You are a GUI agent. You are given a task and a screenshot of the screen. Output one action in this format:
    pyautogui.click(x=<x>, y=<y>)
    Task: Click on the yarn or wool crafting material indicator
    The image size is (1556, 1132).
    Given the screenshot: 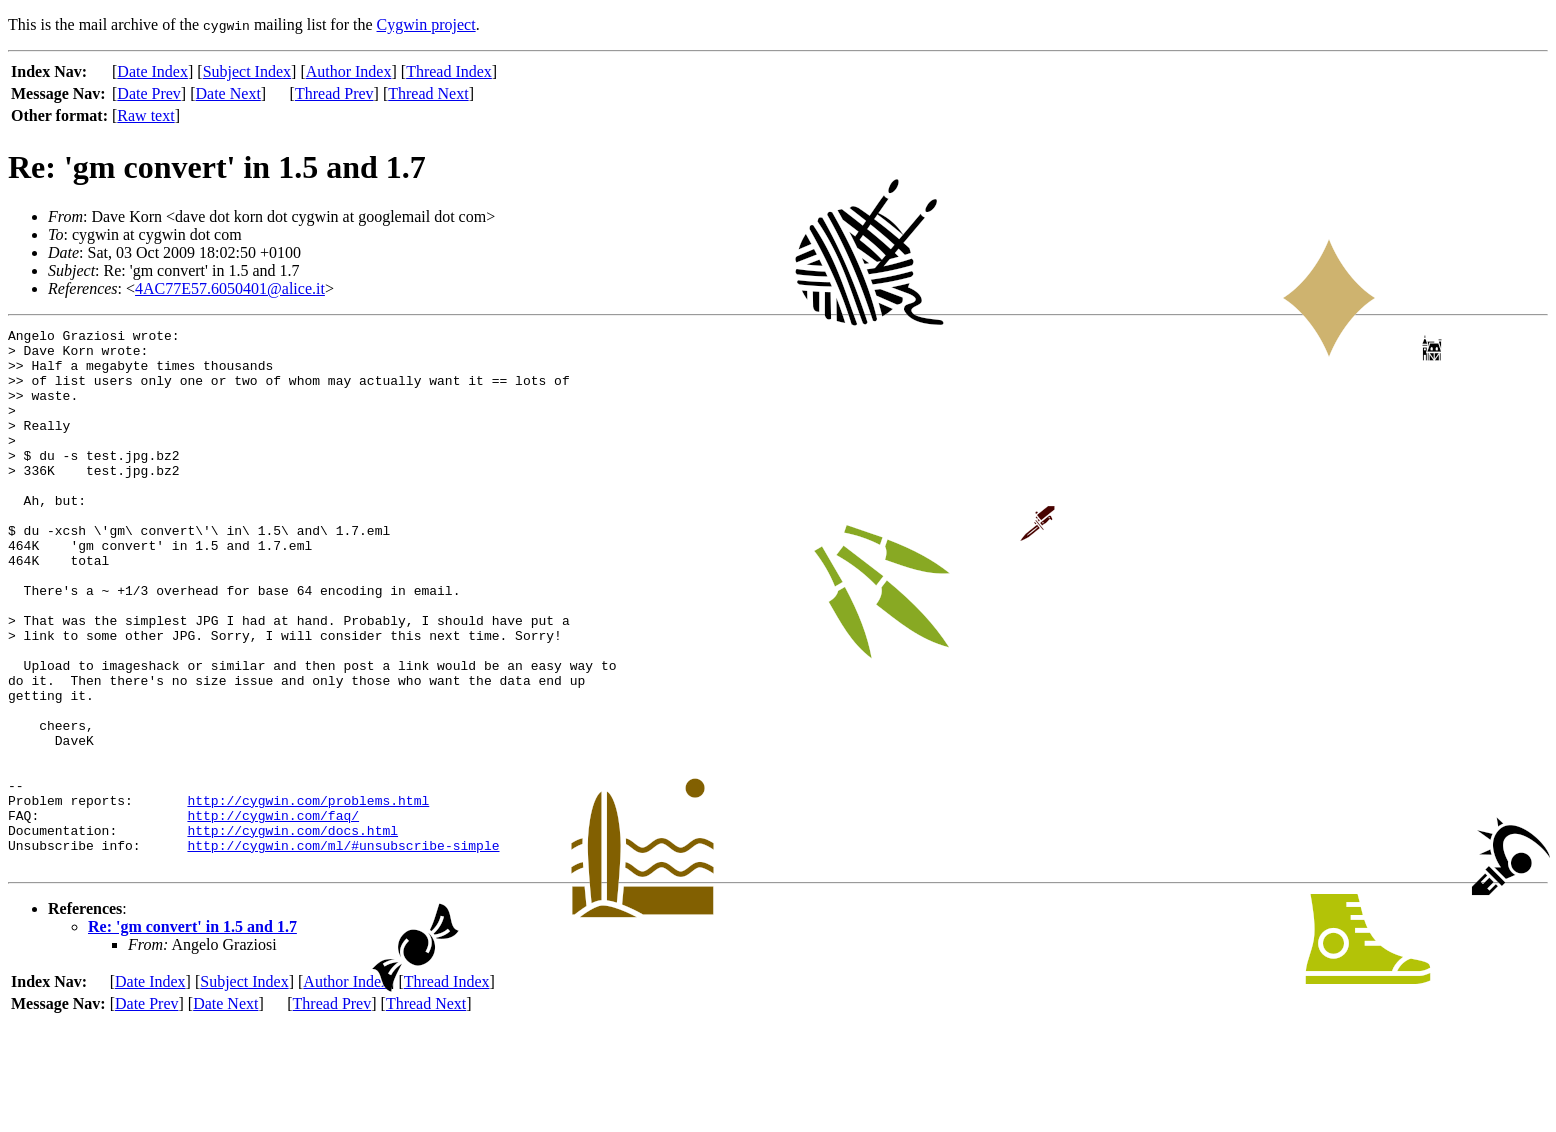 What is the action you would take?
    pyautogui.click(x=871, y=252)
    